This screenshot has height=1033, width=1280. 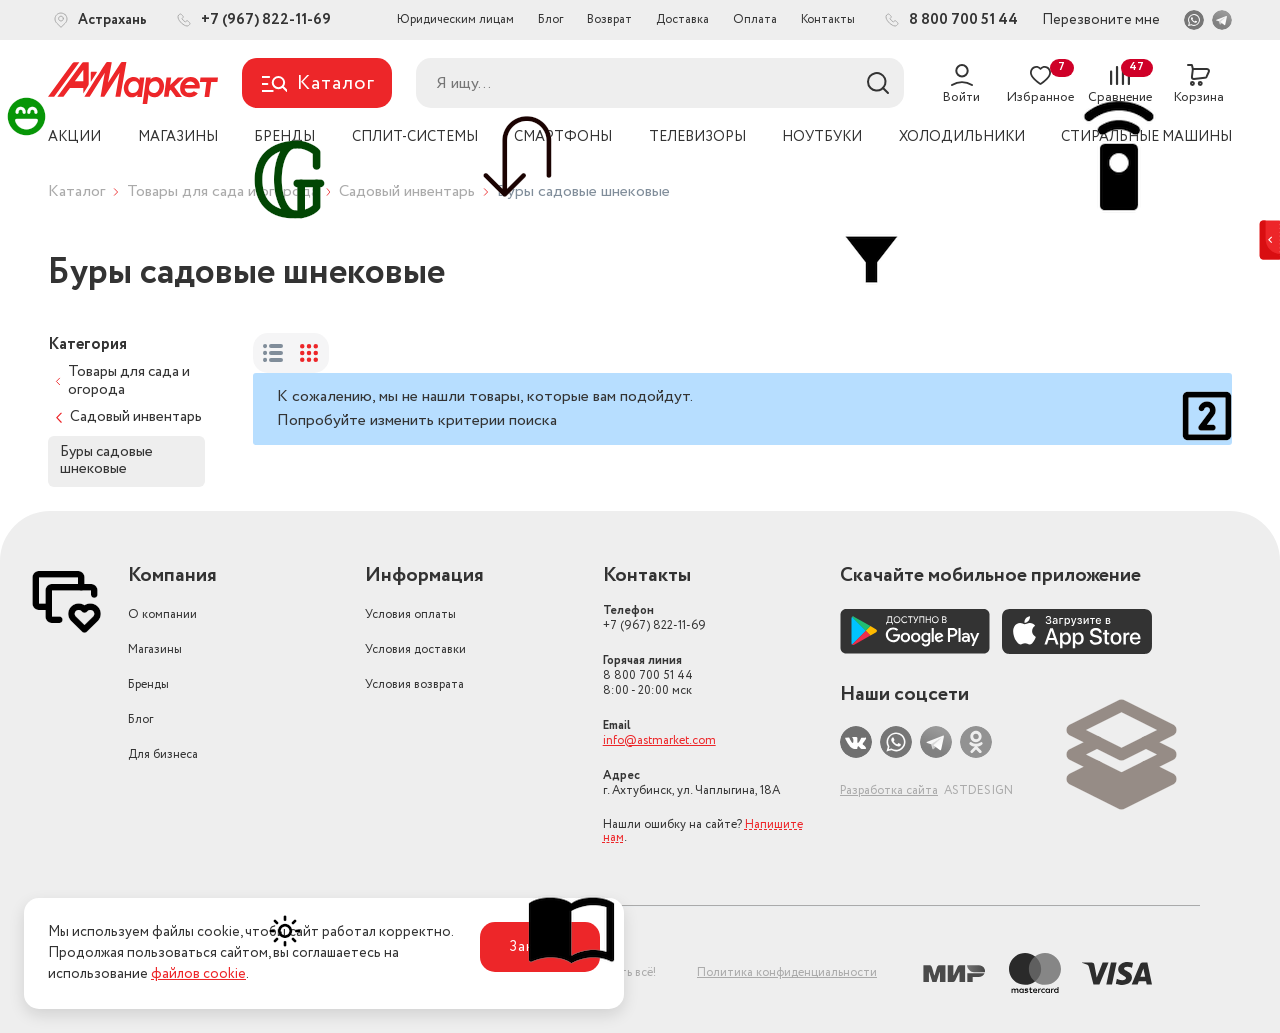 I want to click on access remote control settings, so click(x=1119, y=158).